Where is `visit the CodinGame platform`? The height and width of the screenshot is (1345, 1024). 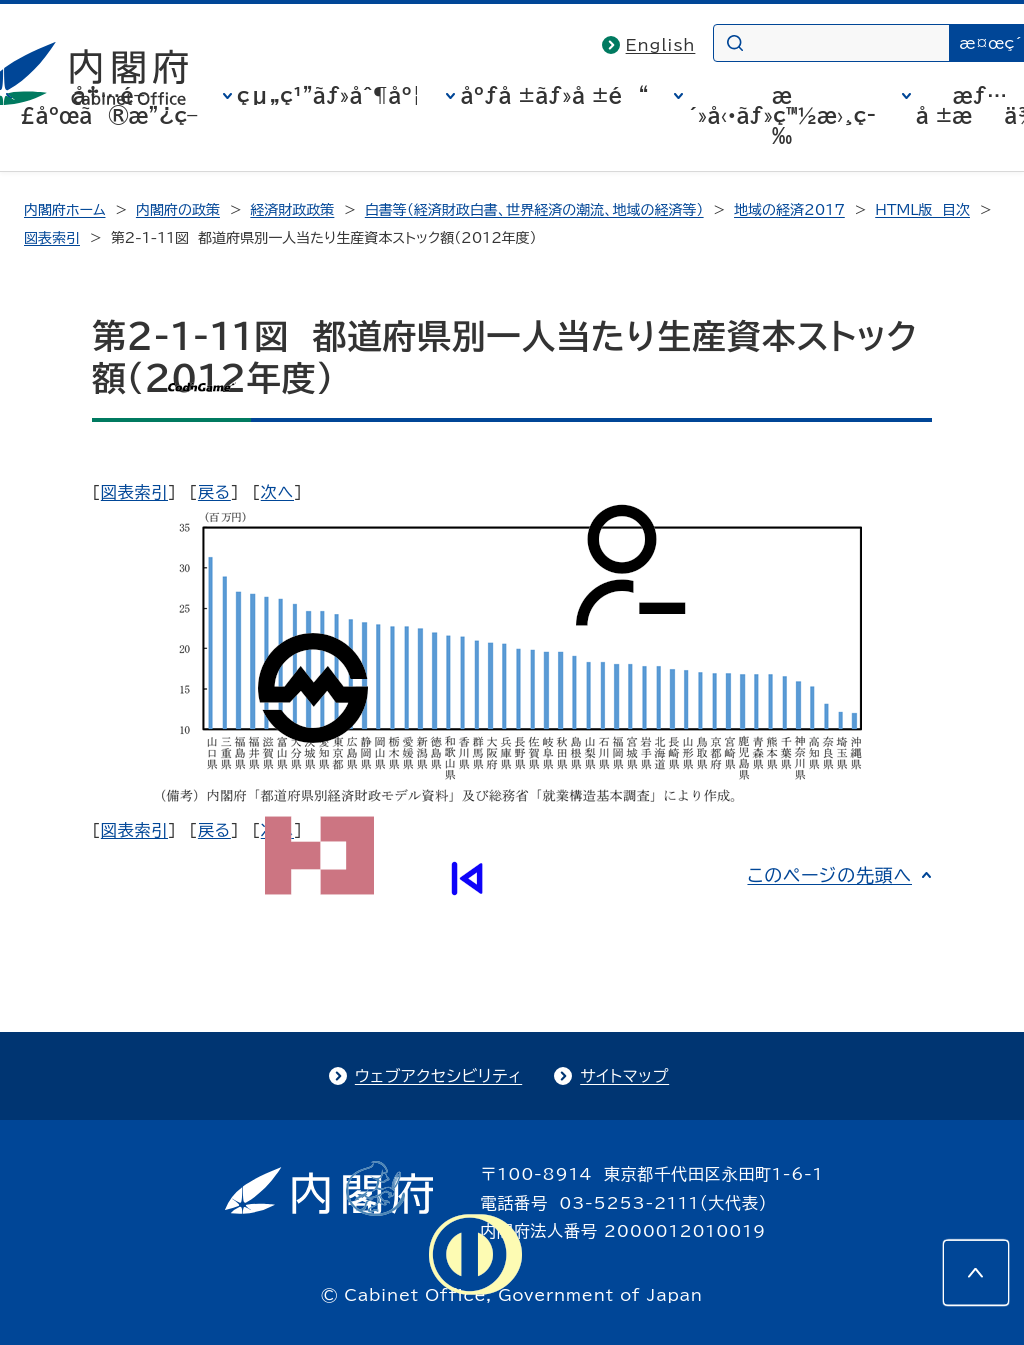 visit the CodinGame platform is located at coordinates (202, 387).